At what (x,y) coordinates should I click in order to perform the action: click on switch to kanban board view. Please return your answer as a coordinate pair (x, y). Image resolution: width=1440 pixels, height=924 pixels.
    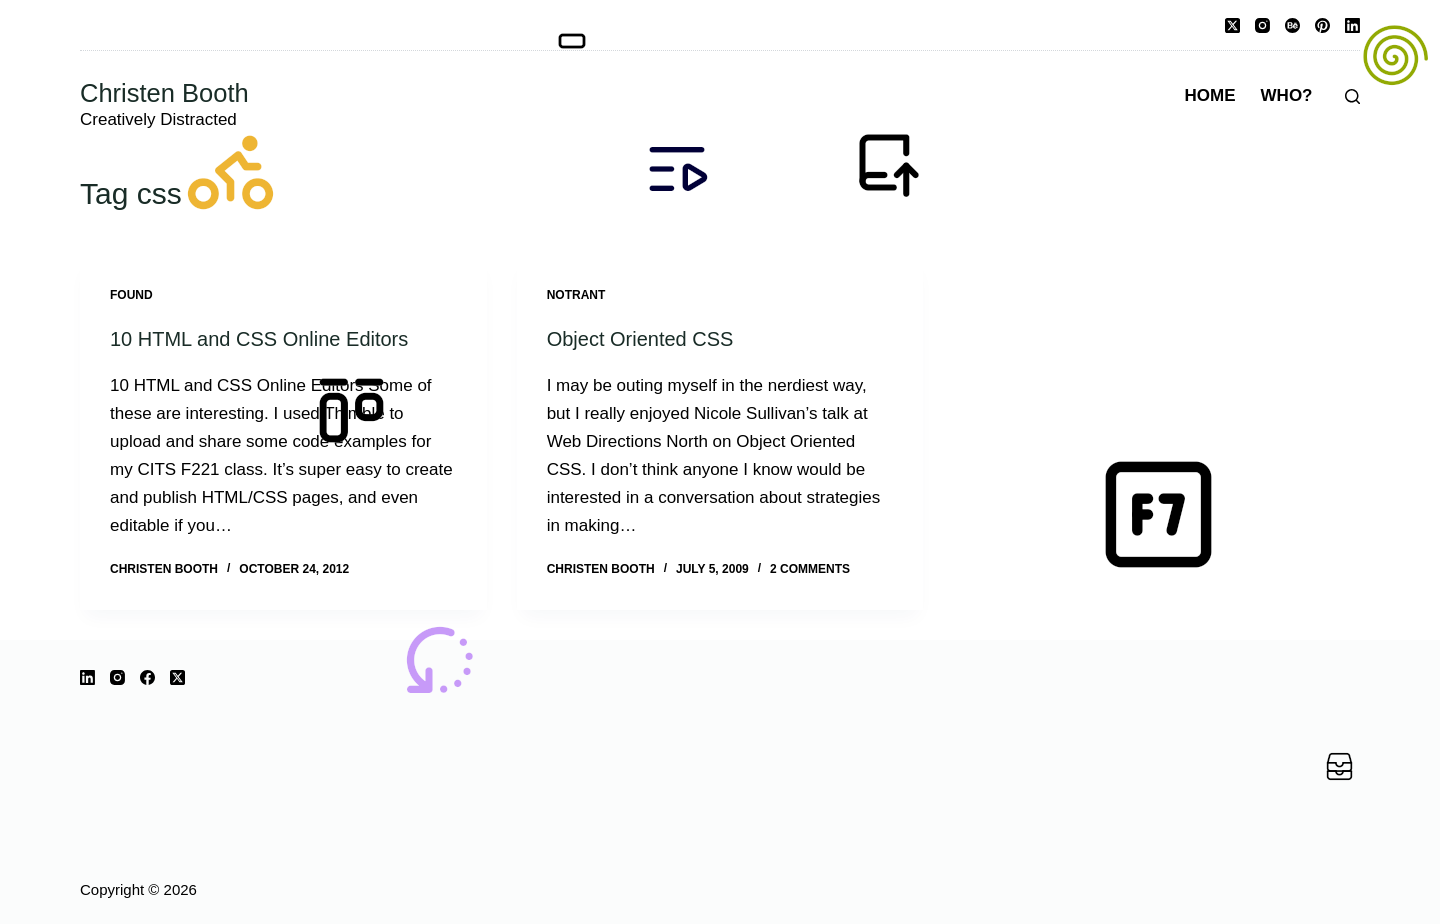
    Looking at the image, I should click on (351, 410).